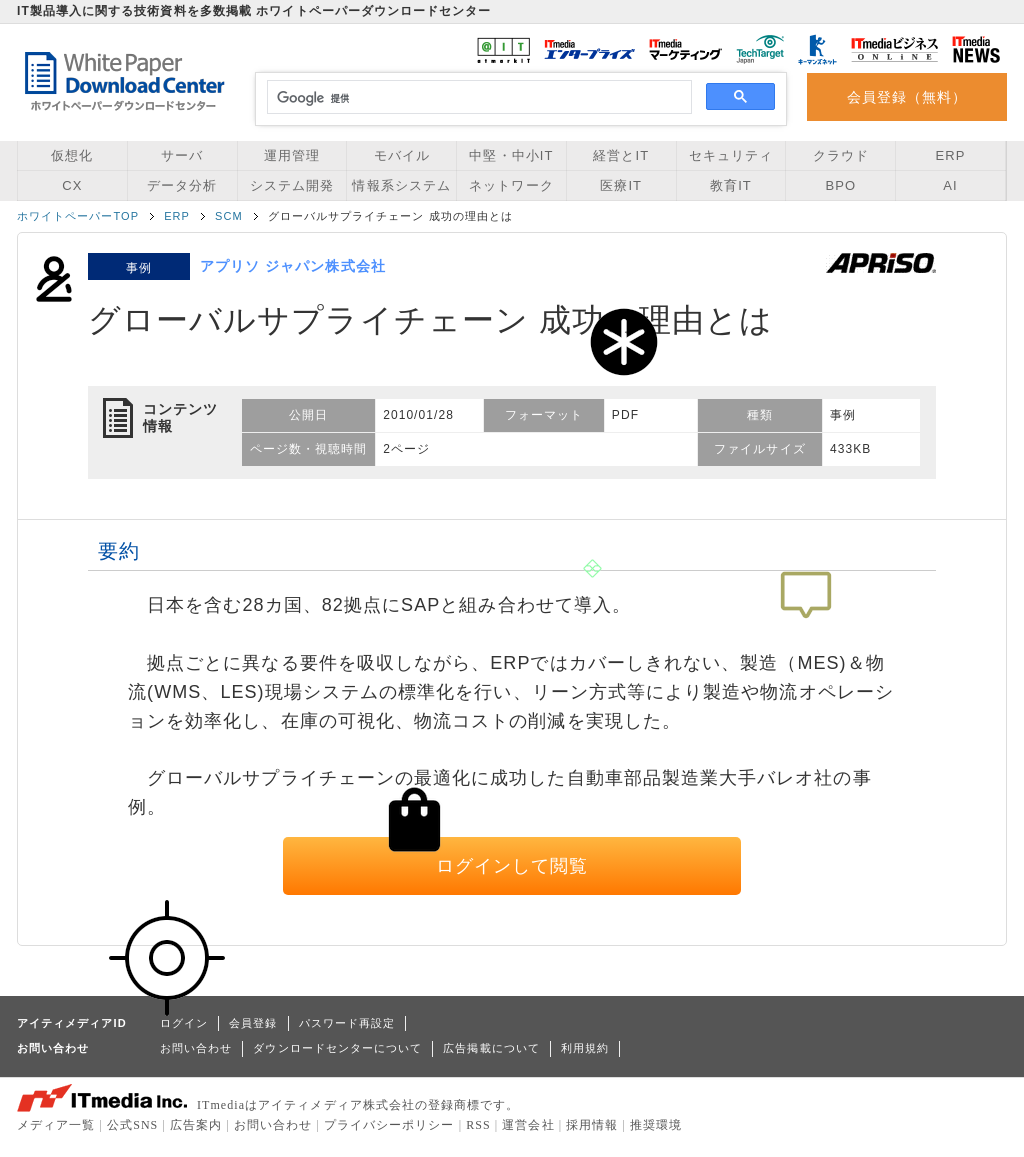 The height and width of the screenshot is (1157, 1024). What do you see at coordinates (592, 568) in the screenshot?
I see `access Pix payment options` at bounding box center [592, 568].